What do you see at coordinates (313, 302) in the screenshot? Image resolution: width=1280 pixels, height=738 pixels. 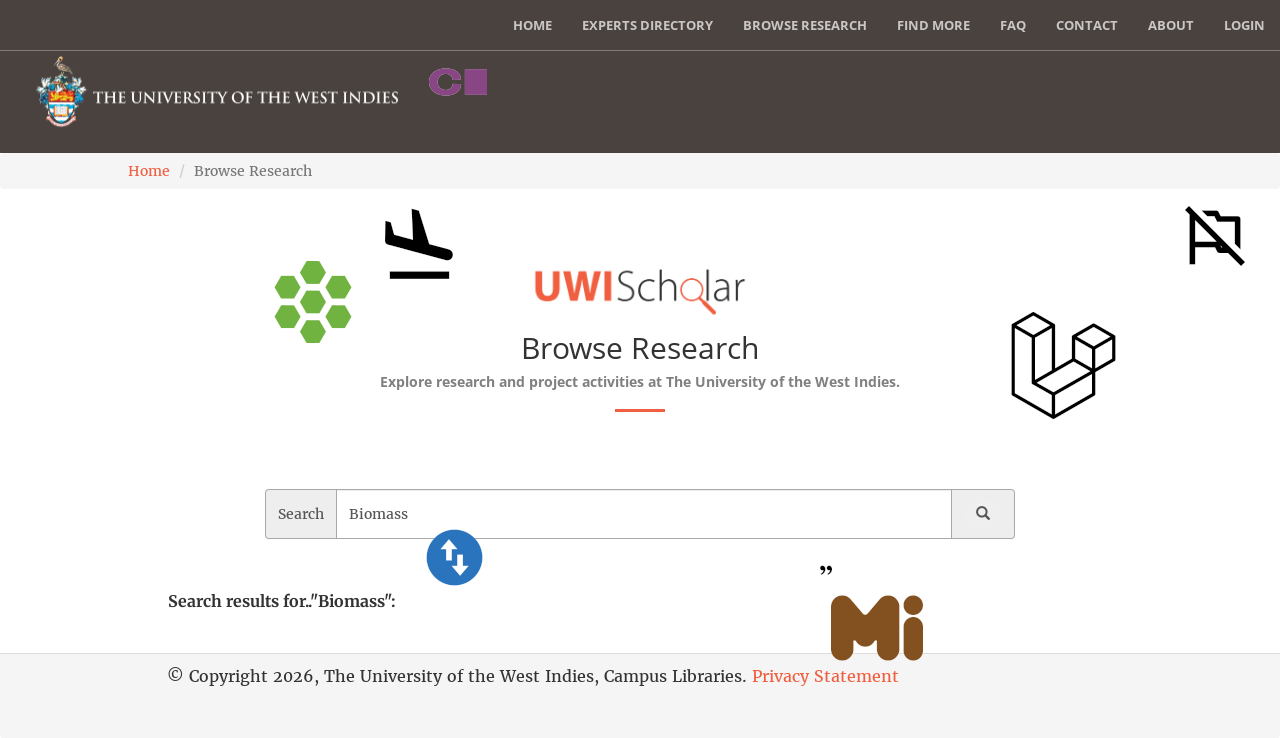 I see `miraheze wiki hosting platform logo` at bounding box center [313, 302].